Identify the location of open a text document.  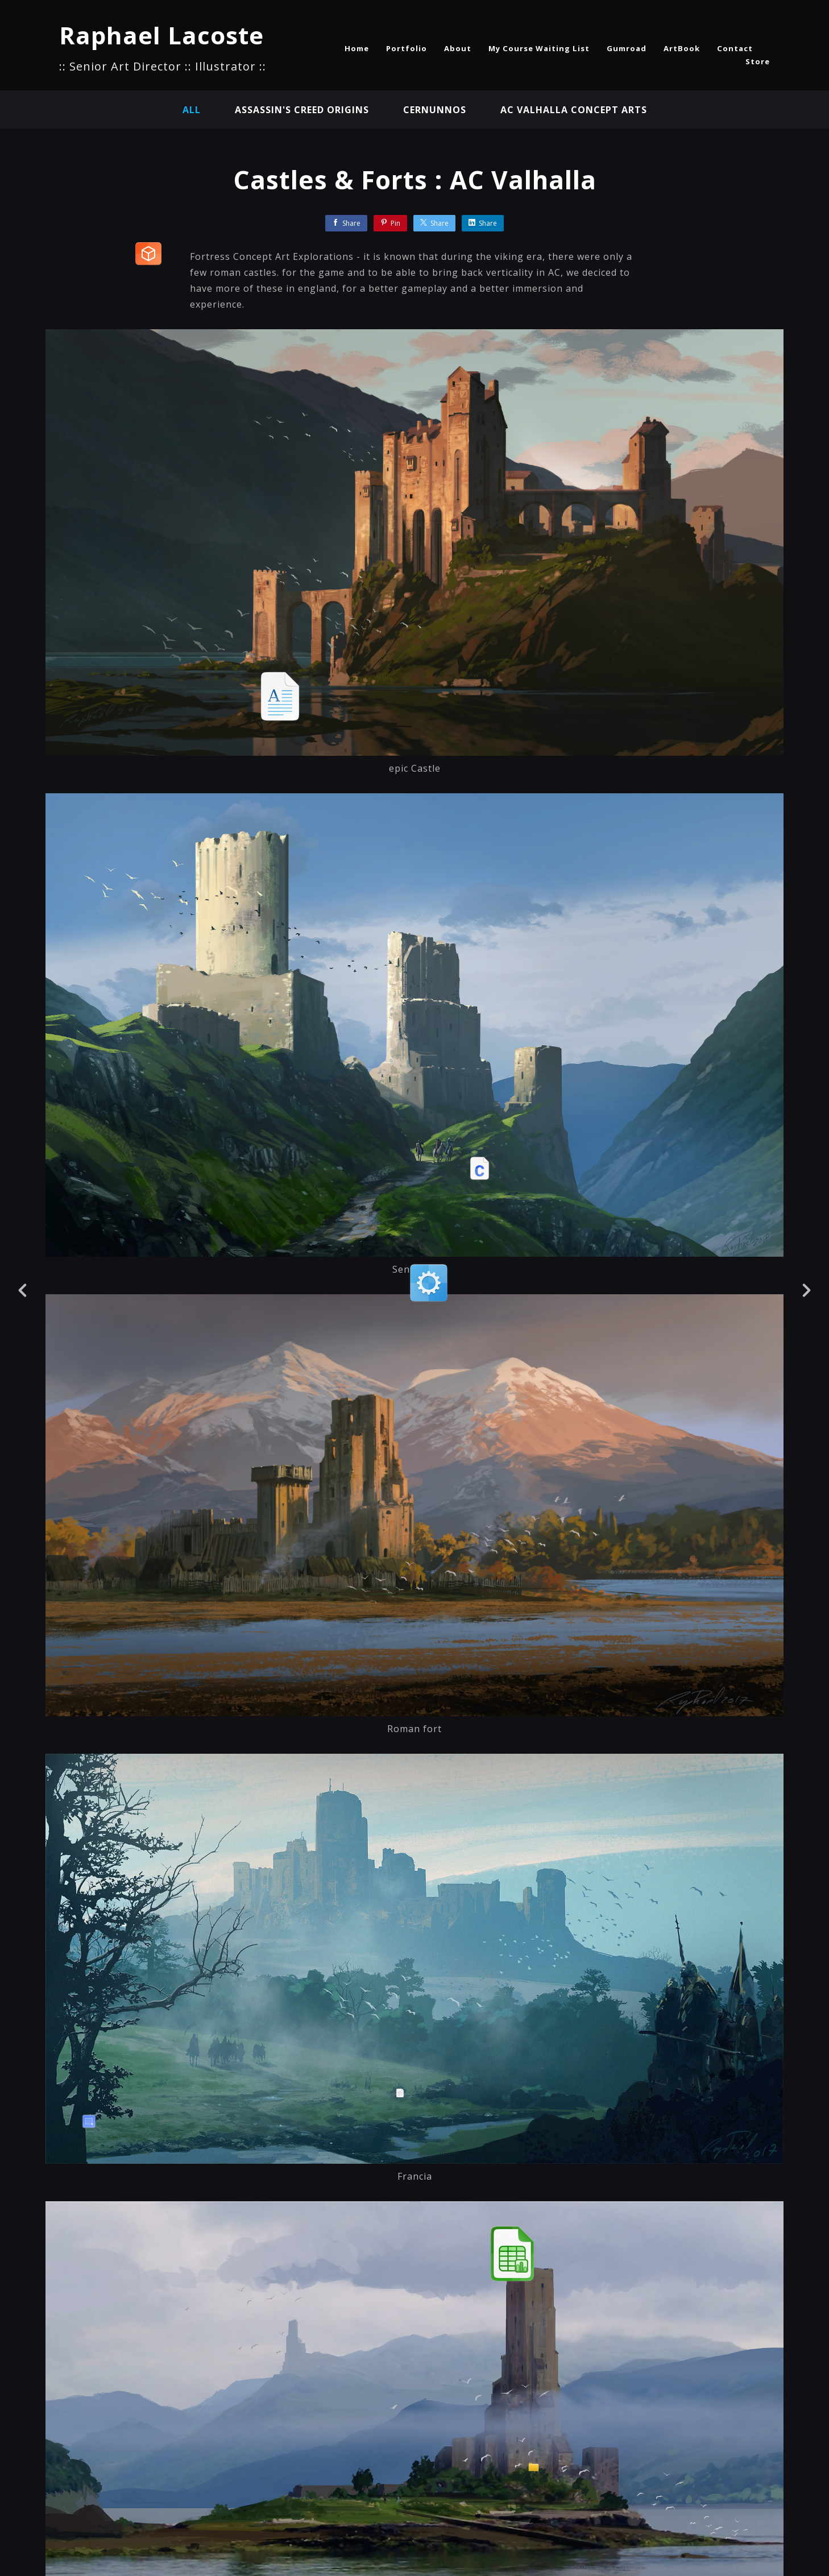
(400, 2093).